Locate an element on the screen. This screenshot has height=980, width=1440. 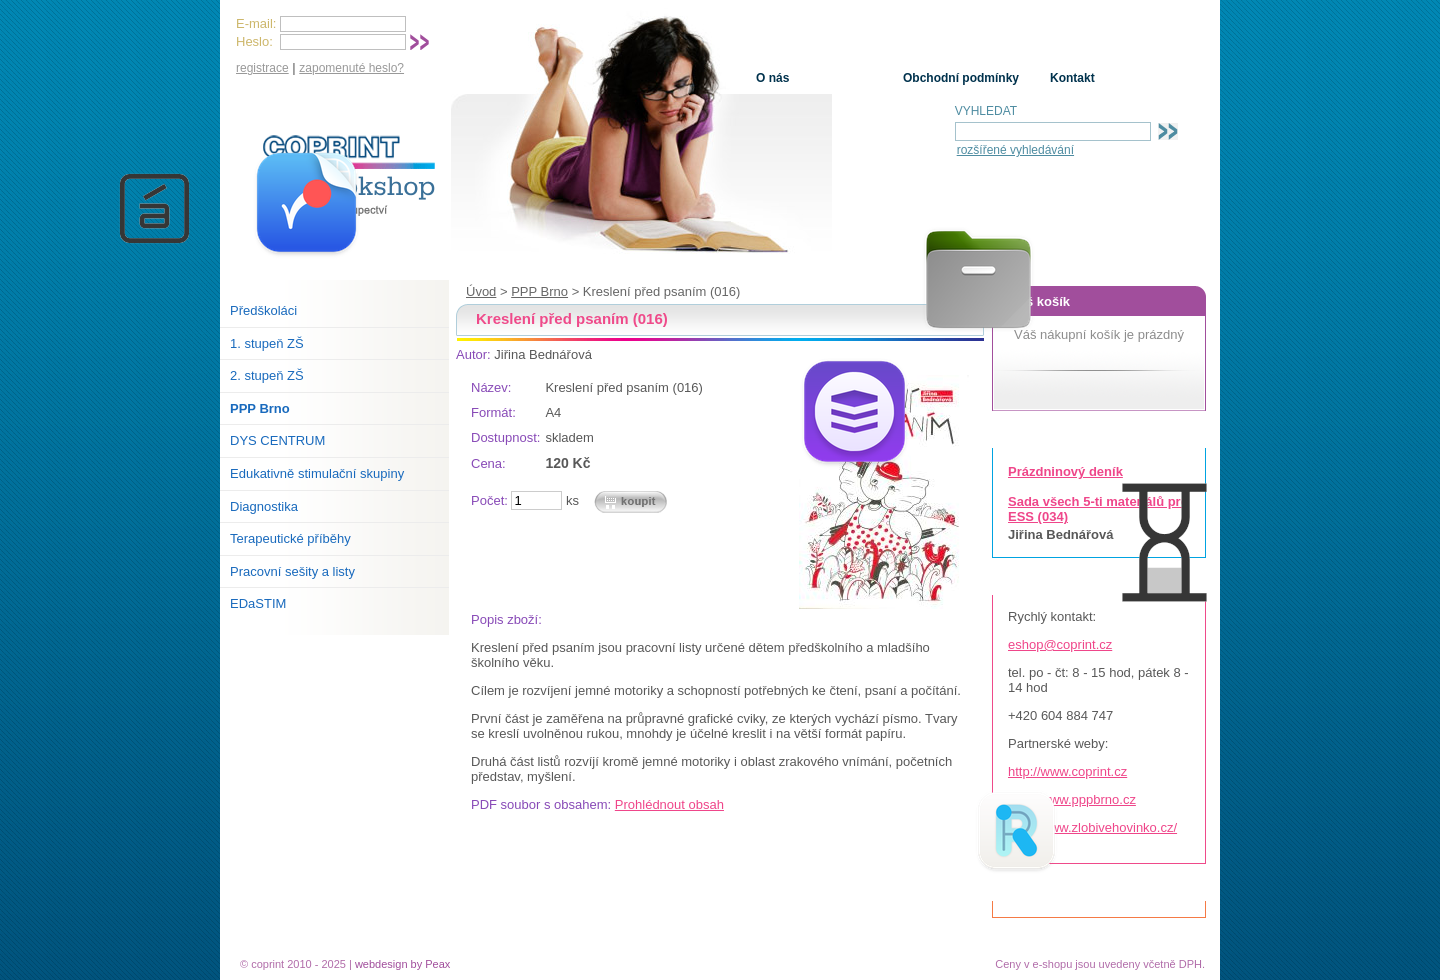
open desktop animation preferences is located at coordinates (306, 202).